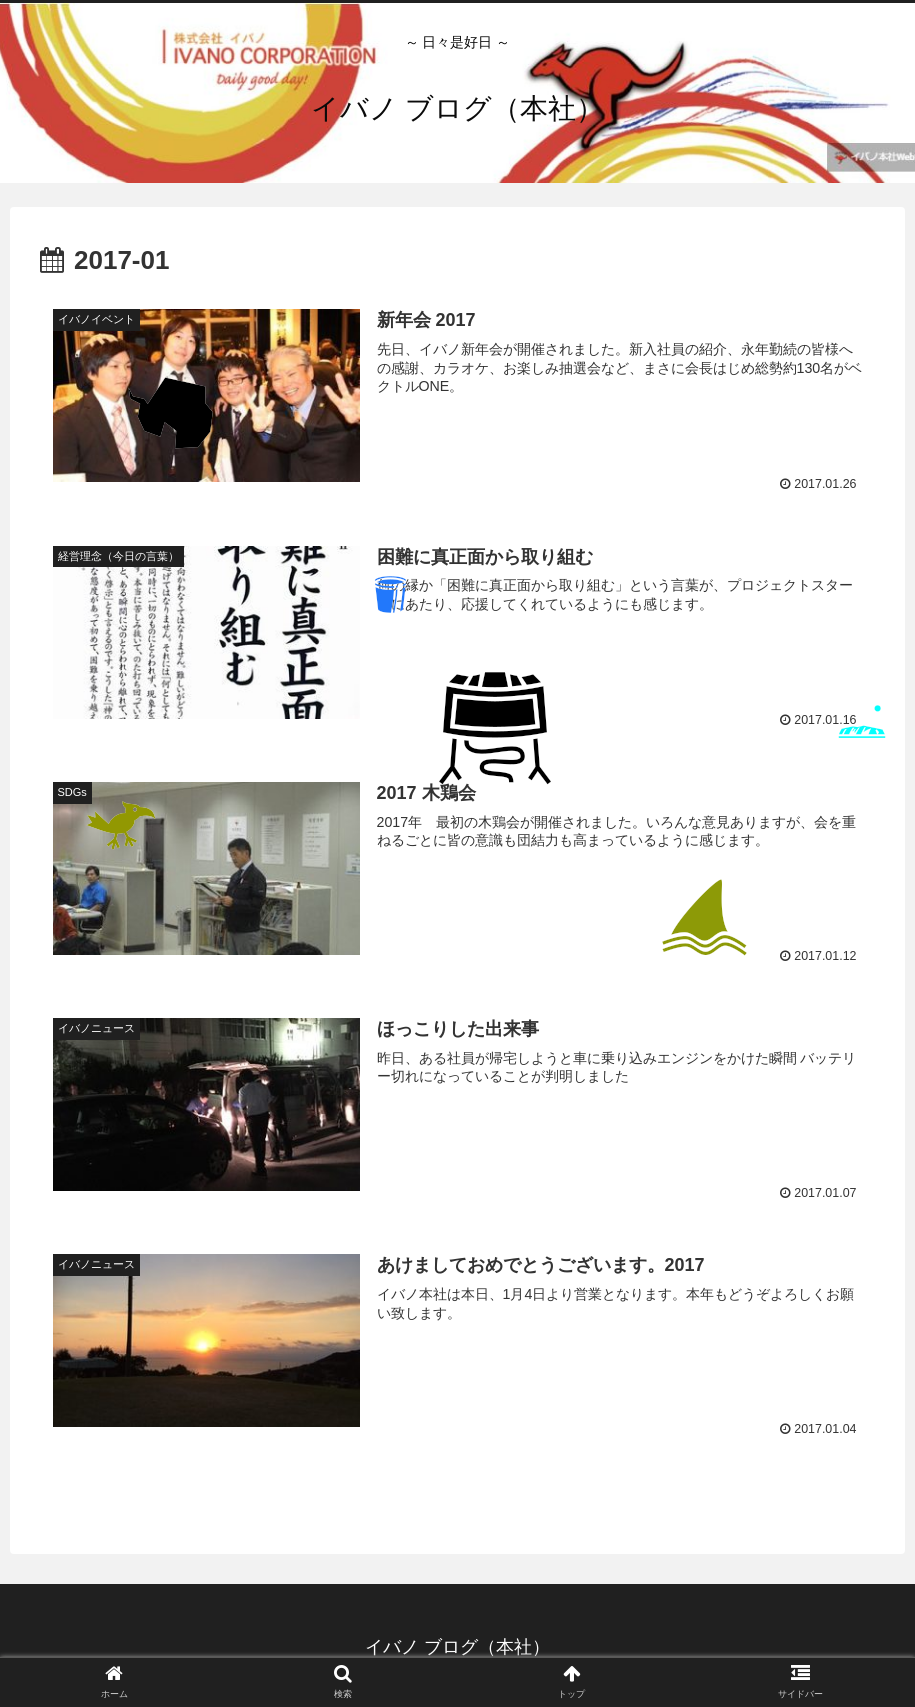 This screenshot has width=915, height=1707. I want to click on indicates shark or dangerous water warning, so click(704, 917).